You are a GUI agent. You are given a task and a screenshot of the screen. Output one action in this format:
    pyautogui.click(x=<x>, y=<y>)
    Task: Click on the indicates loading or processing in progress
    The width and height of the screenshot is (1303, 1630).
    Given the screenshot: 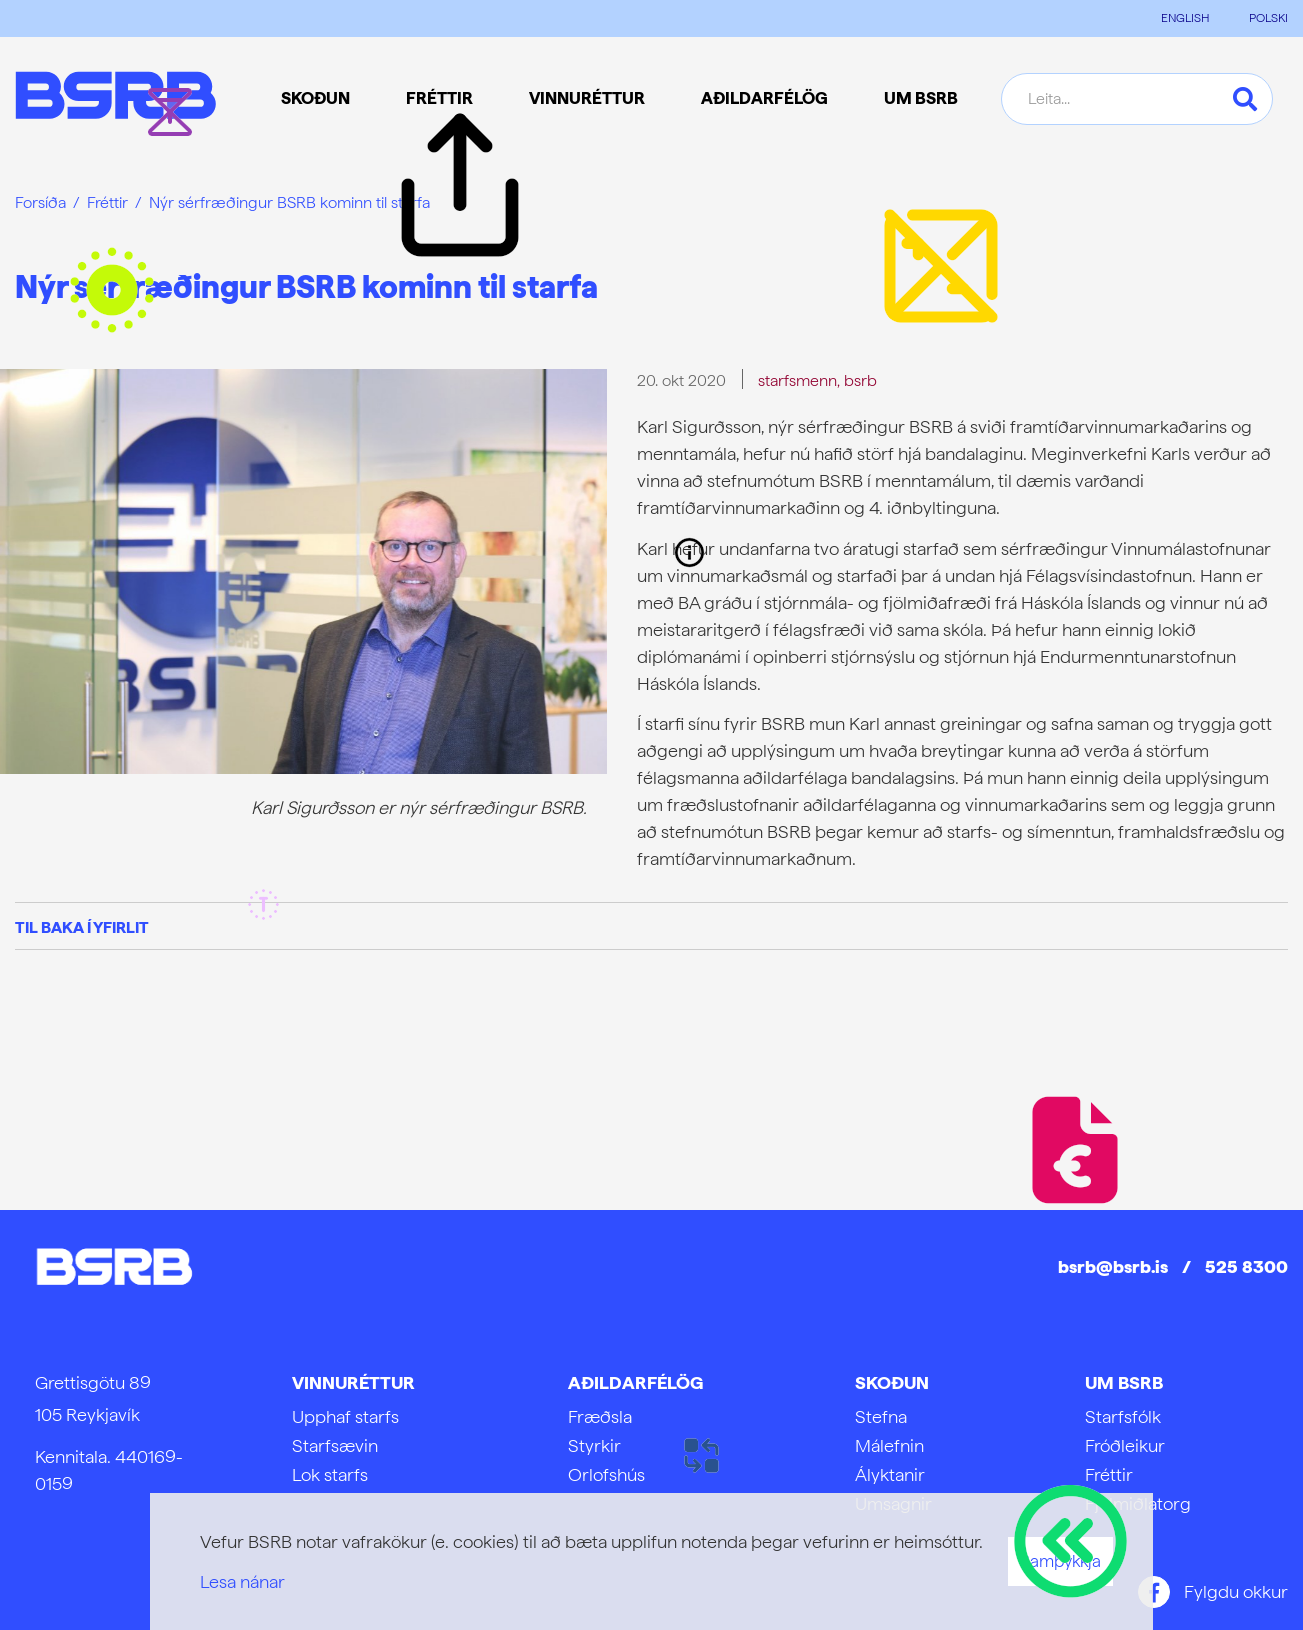 What is the action you would take?
    pyautogui.click(x=170, y=112)
    